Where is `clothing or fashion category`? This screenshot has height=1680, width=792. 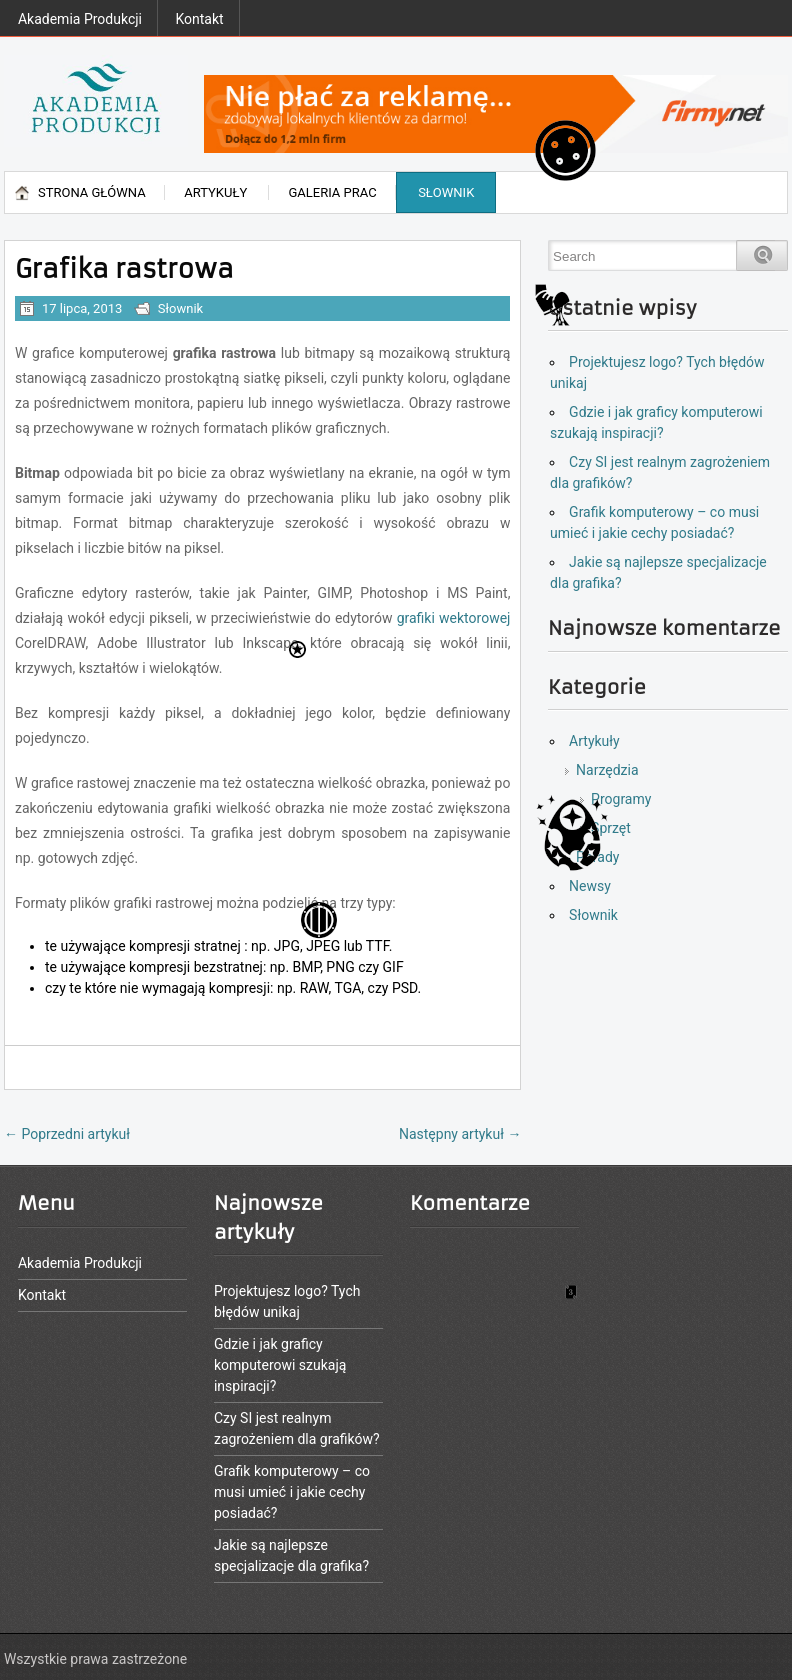 clothing or fashion category is located at coordinates (565, 150).